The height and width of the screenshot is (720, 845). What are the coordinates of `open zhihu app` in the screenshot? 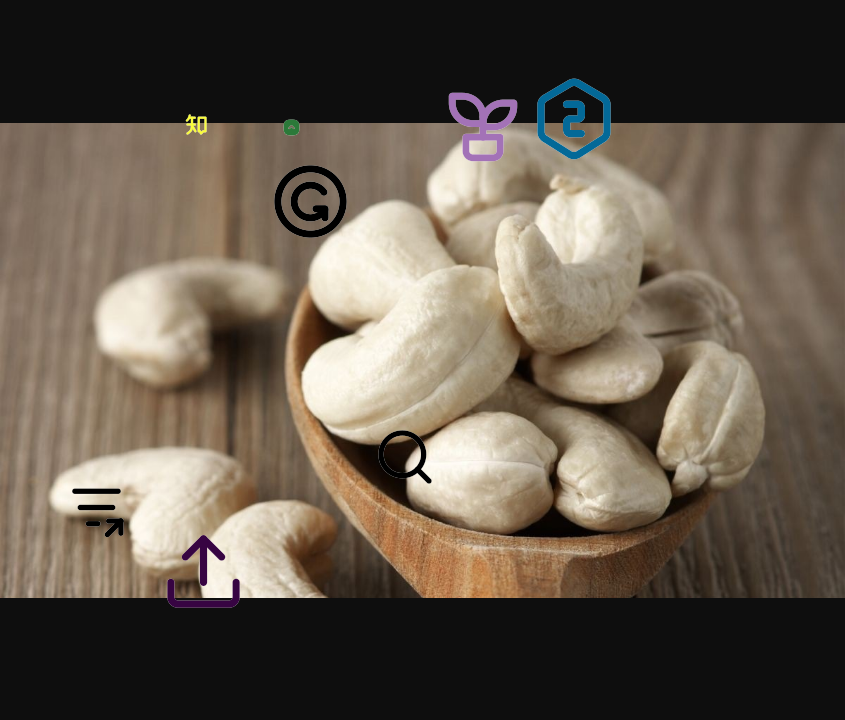 It's located at (196, 124).